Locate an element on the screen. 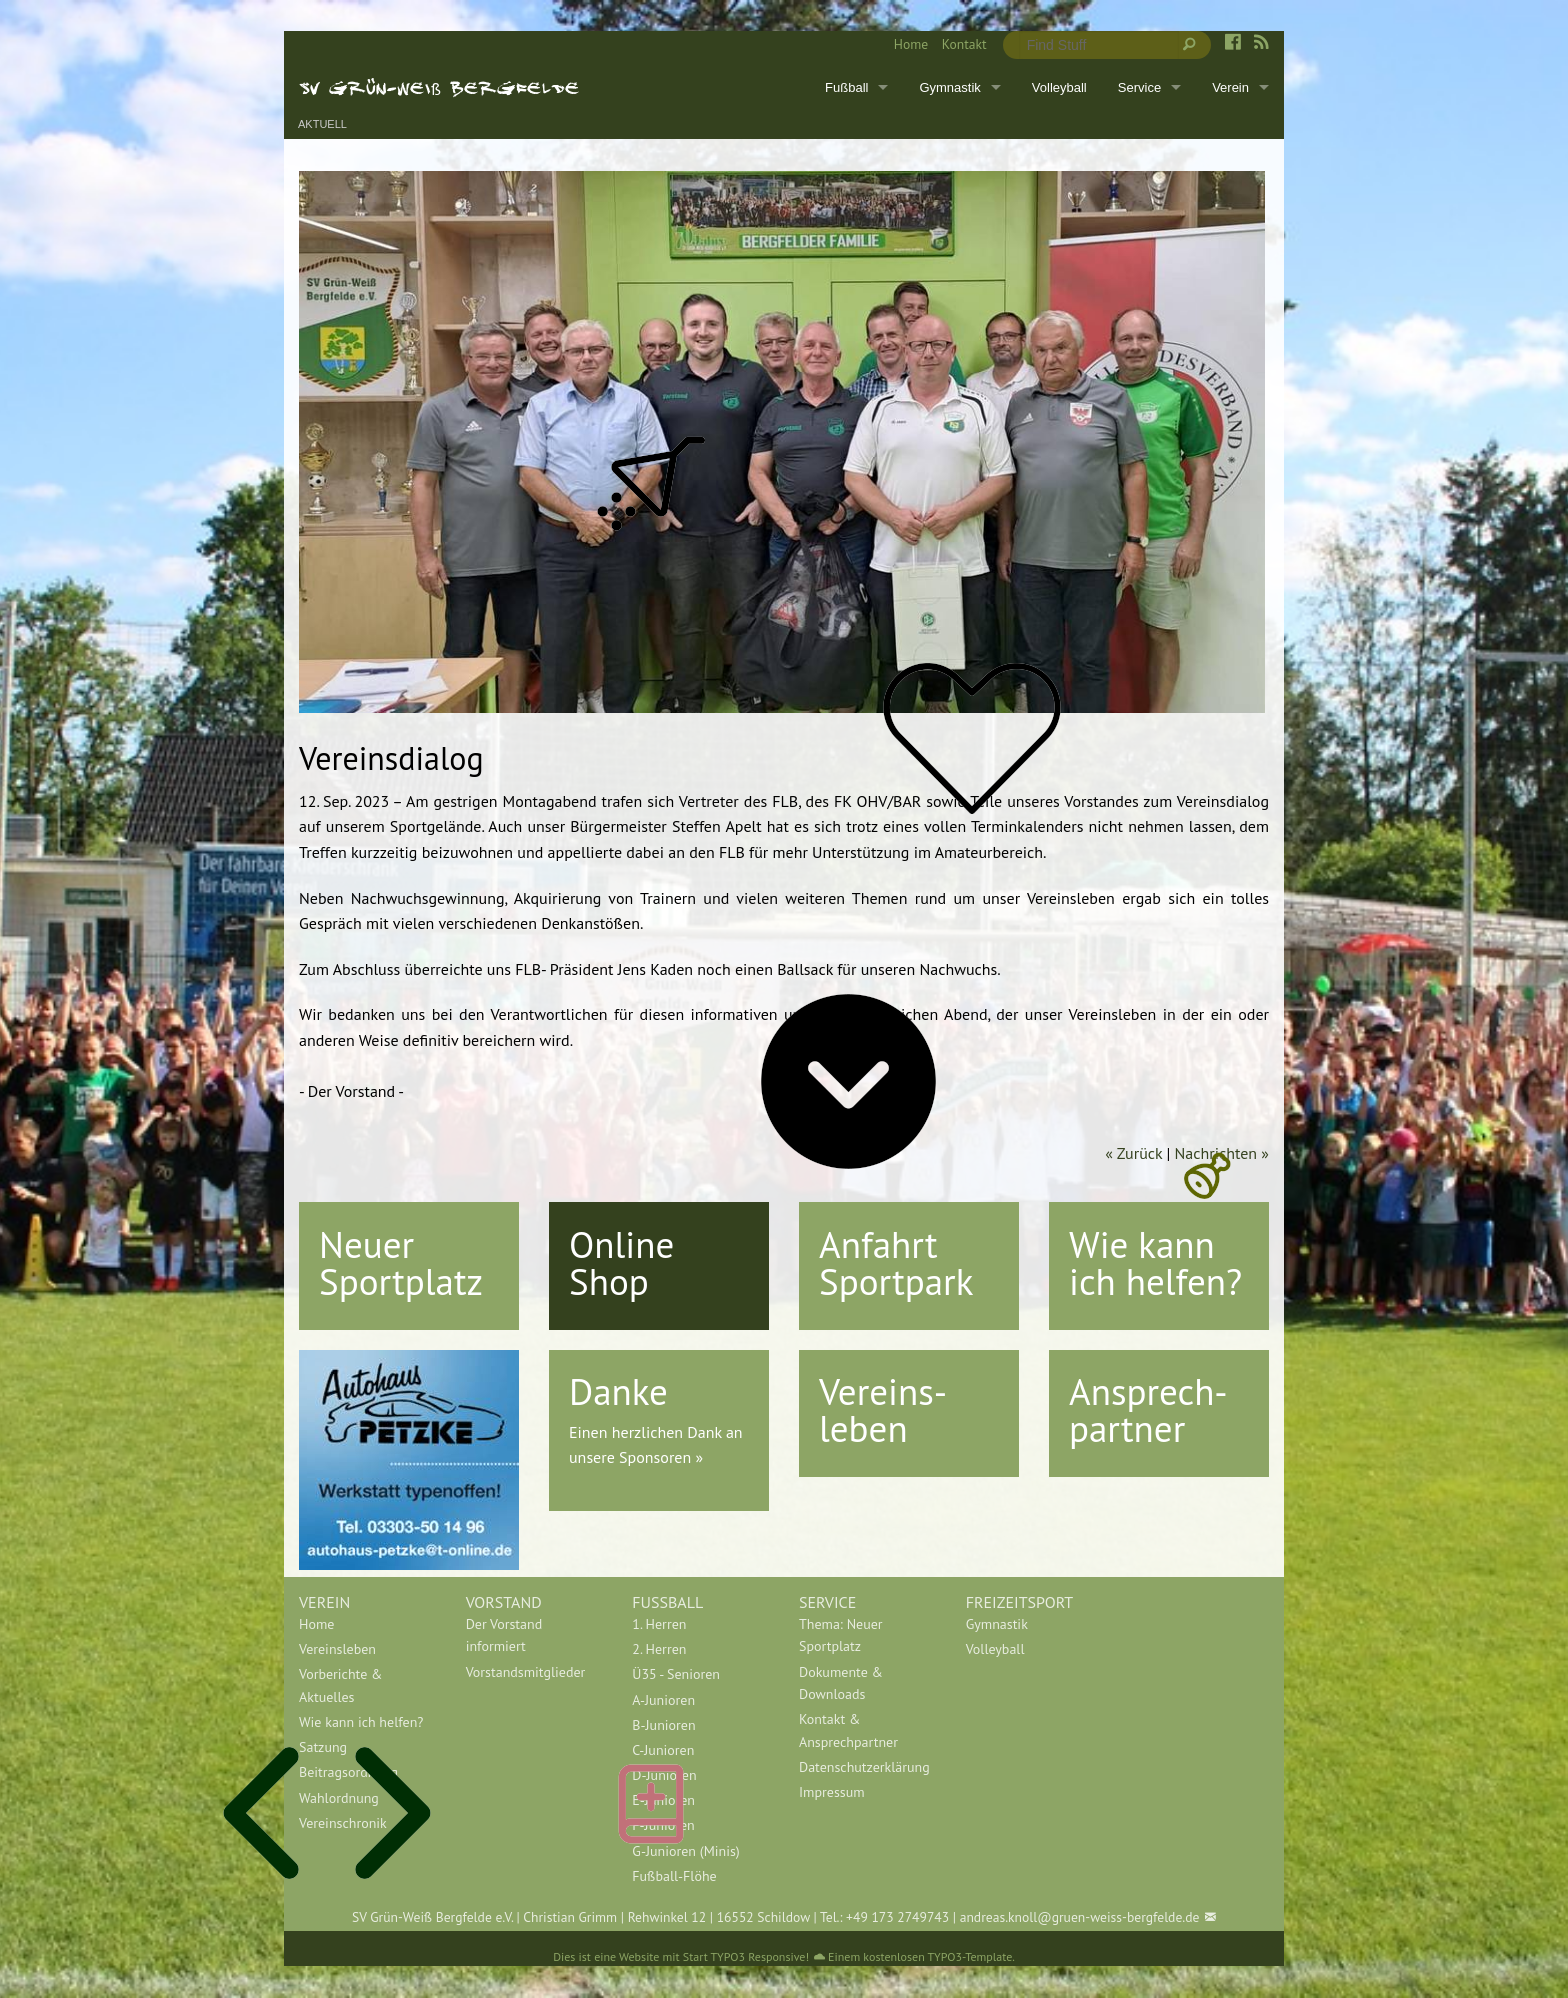 The height and width of the screenshot is (1998, 1568). add to favorites is located at coordinates (972, 732).